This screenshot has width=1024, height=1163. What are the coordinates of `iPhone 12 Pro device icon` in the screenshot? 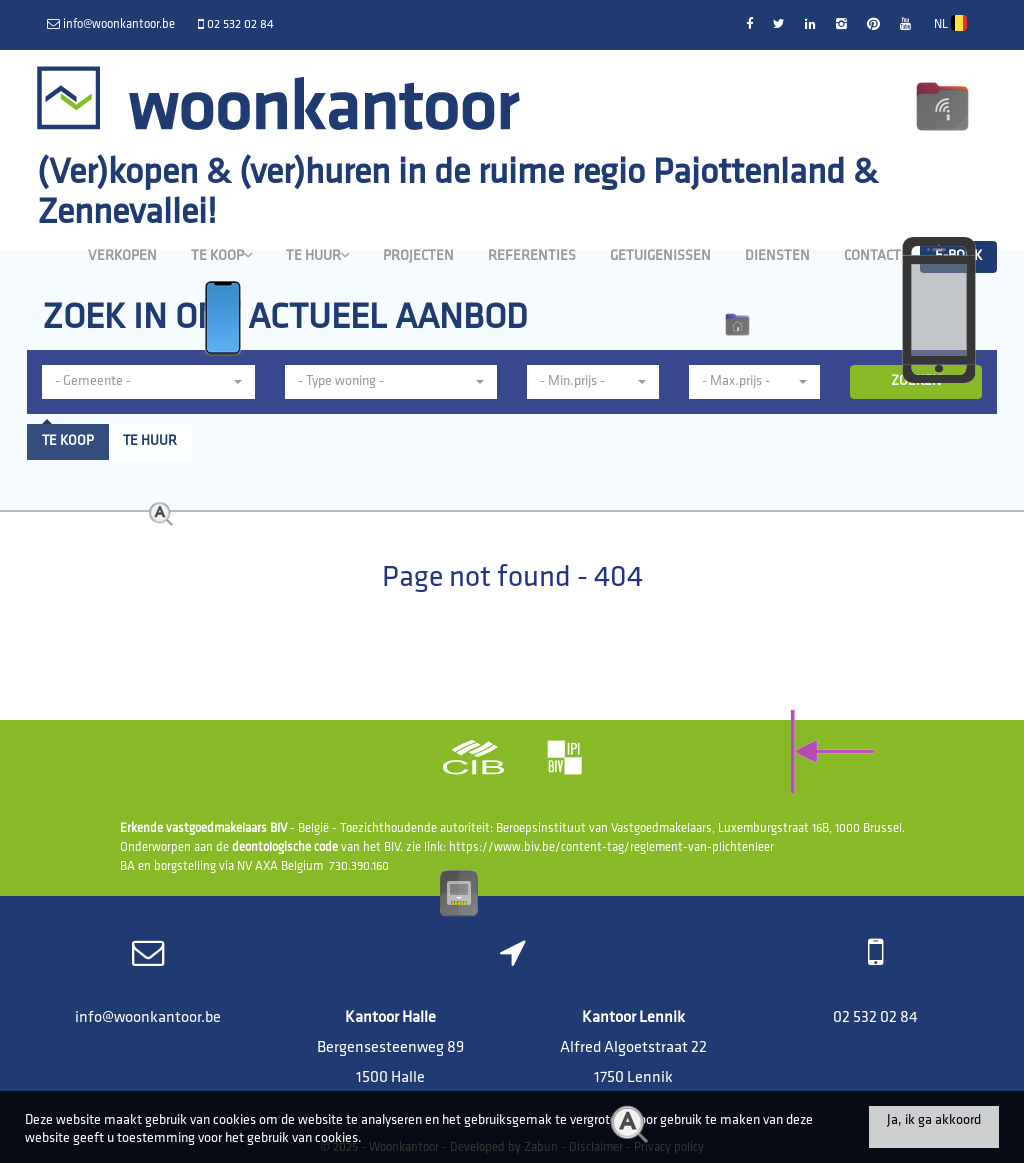 It's located at (223, 319).